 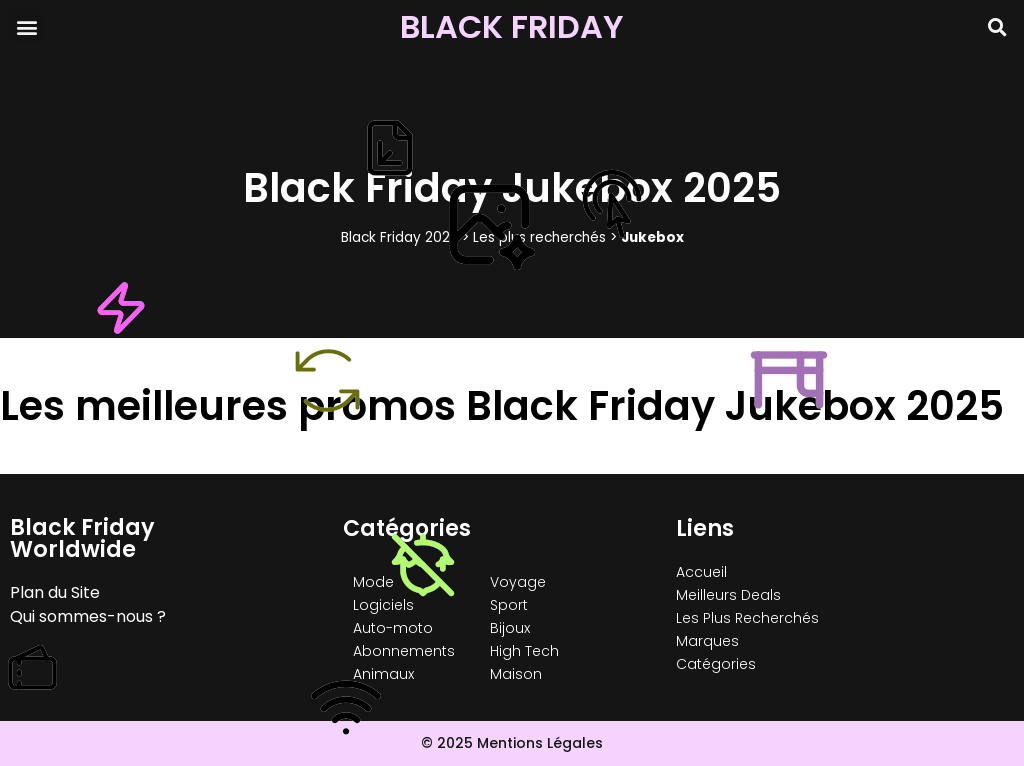 I want to click on refresh or reload content, so click(x=327, y=380).